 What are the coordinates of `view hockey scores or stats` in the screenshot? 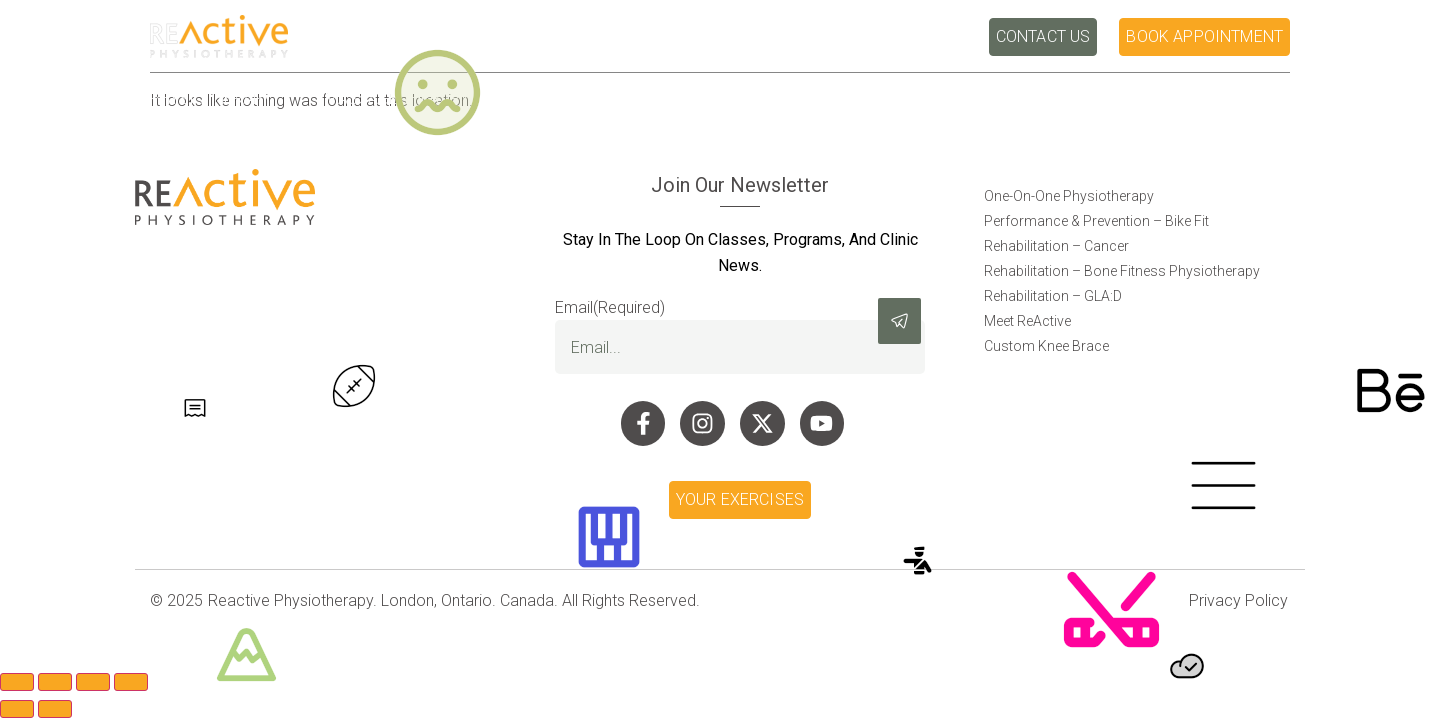 It's located at (1111, 609).